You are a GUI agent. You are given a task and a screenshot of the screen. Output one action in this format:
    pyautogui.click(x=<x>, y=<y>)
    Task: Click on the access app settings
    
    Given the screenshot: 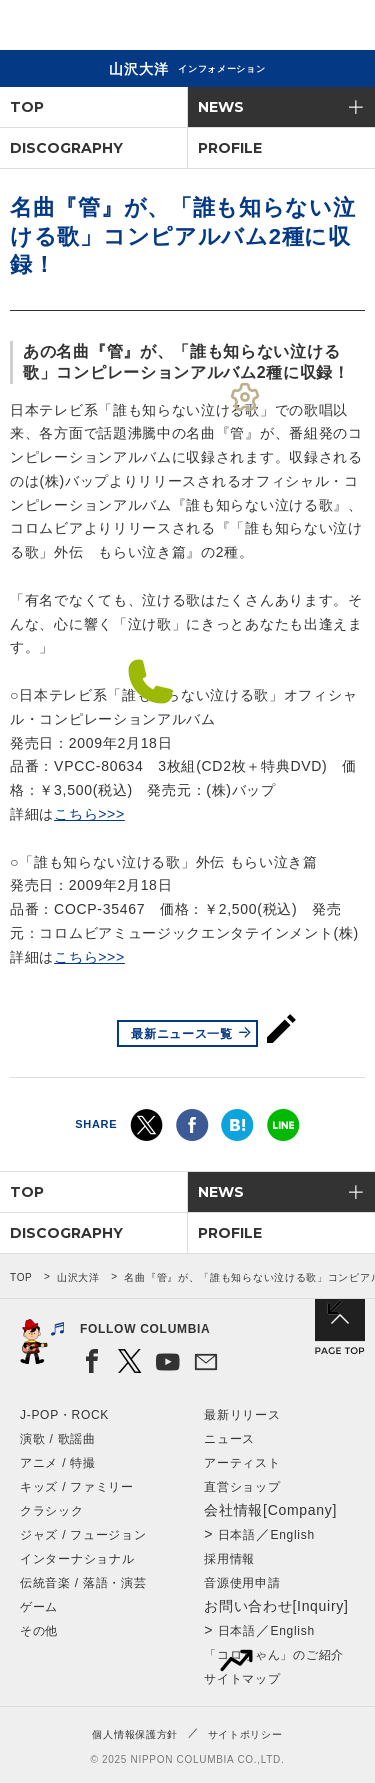 What is the action you would take?
    pyautogui.click(x=245, y=397)
    